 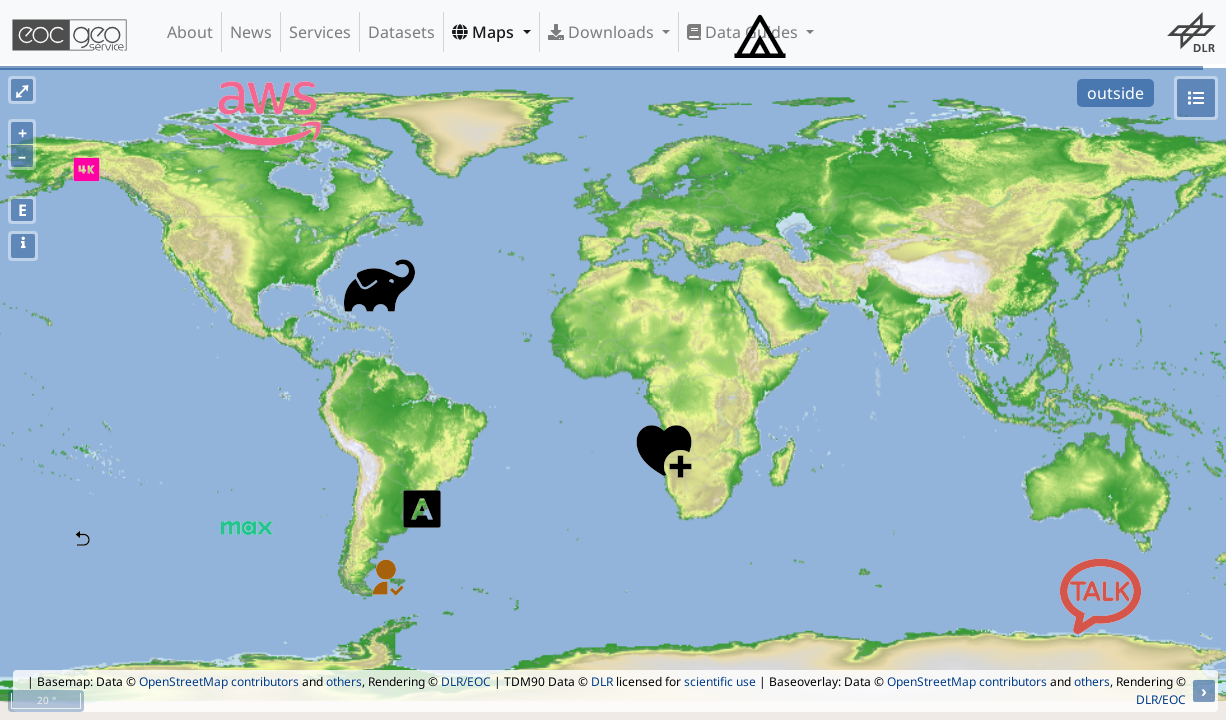 What do you see at coordinates (379, 285) in the screenshot?
I see `Gradle build automation tool logo` at bounding box center [379, 285].